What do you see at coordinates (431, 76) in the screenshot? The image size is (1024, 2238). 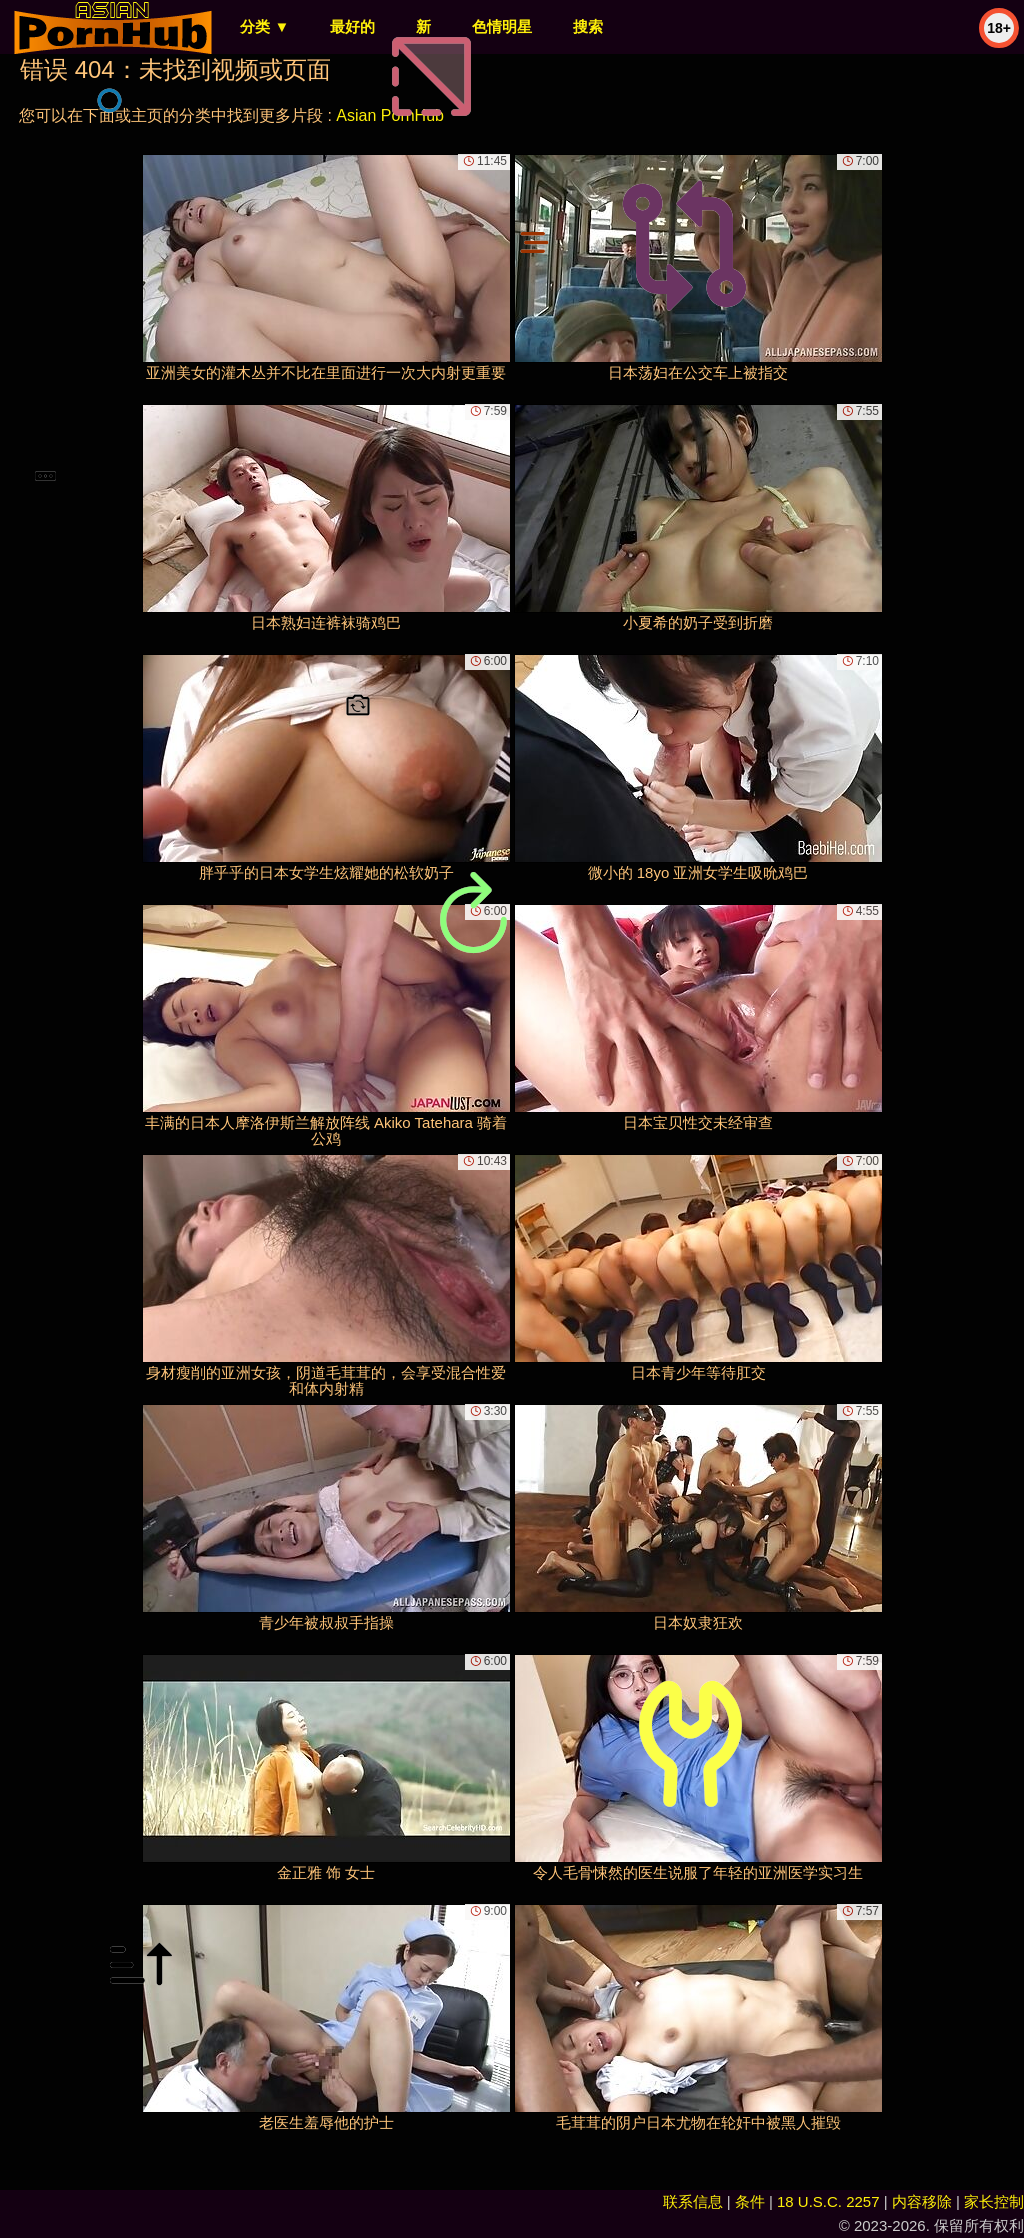 I see `invert current selection` at bounding box center [431, 76].